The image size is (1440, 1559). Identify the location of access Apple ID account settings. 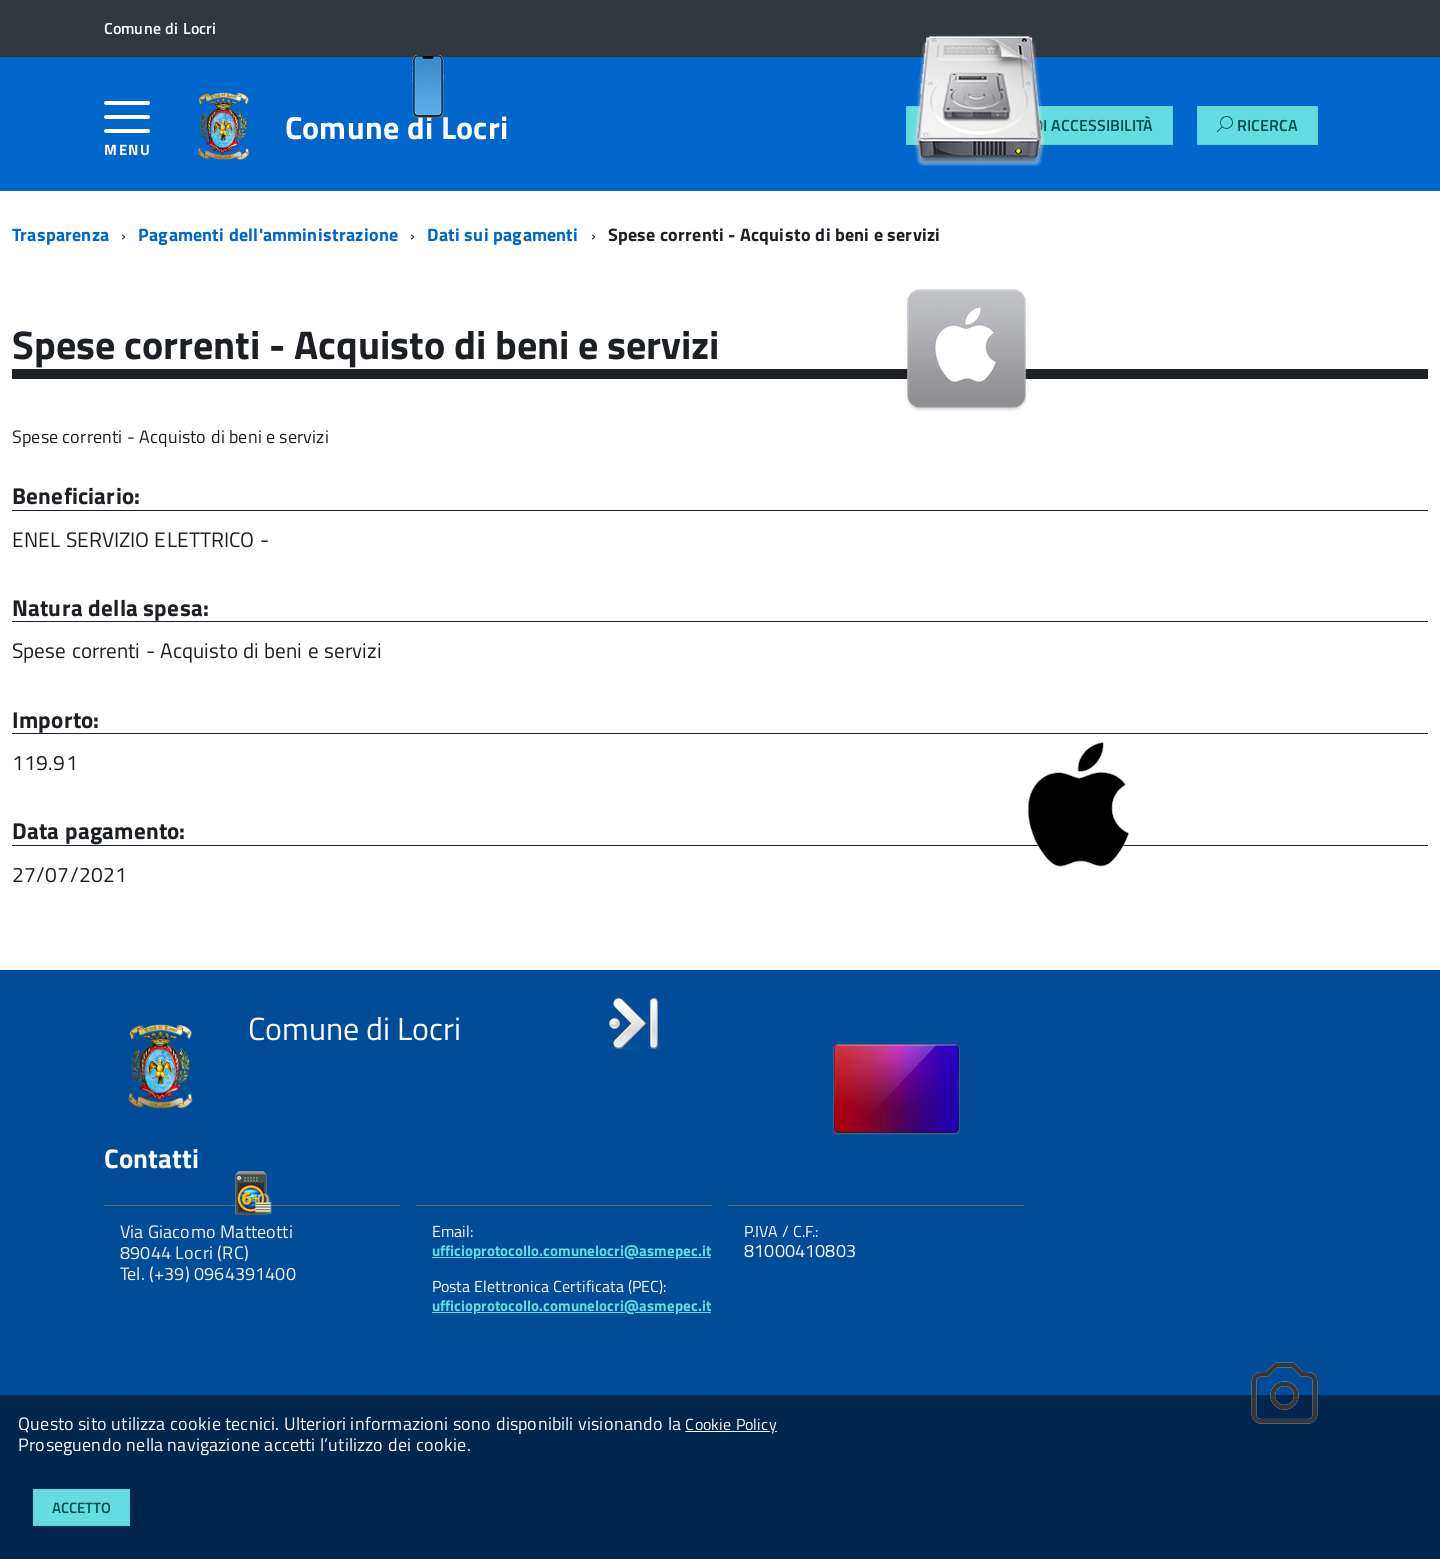
(966, 348).